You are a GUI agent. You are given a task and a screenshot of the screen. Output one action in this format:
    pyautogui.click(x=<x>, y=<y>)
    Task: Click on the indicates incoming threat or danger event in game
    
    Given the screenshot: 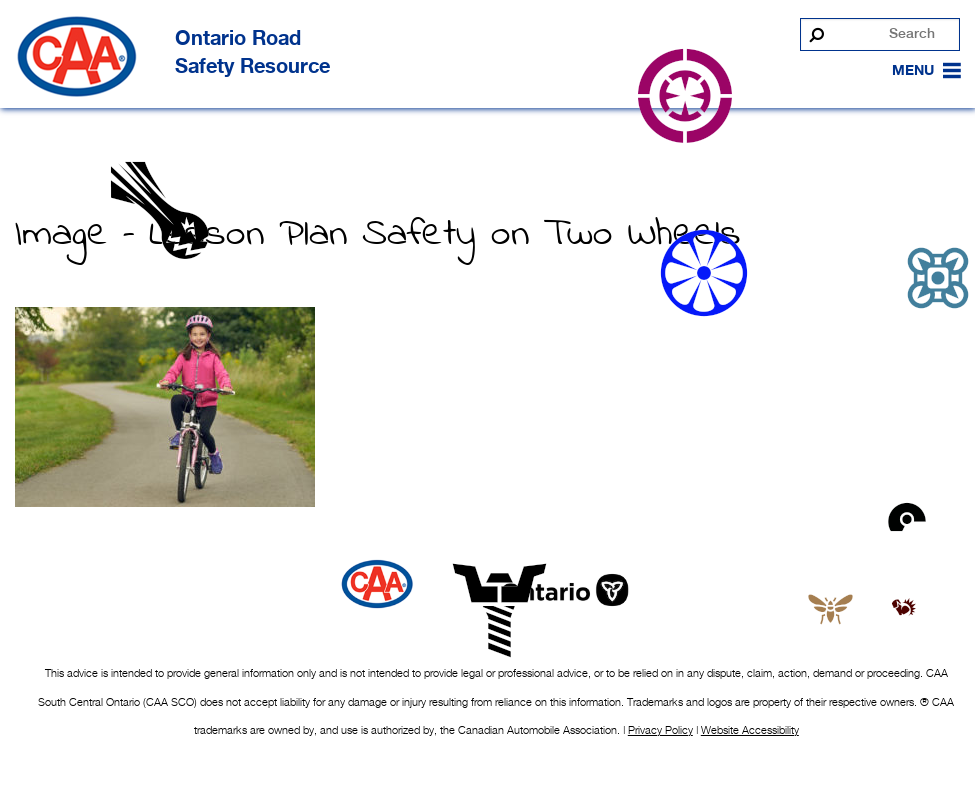 What is the action you would take?
    pyautogui.click(x=160, y=211)
    